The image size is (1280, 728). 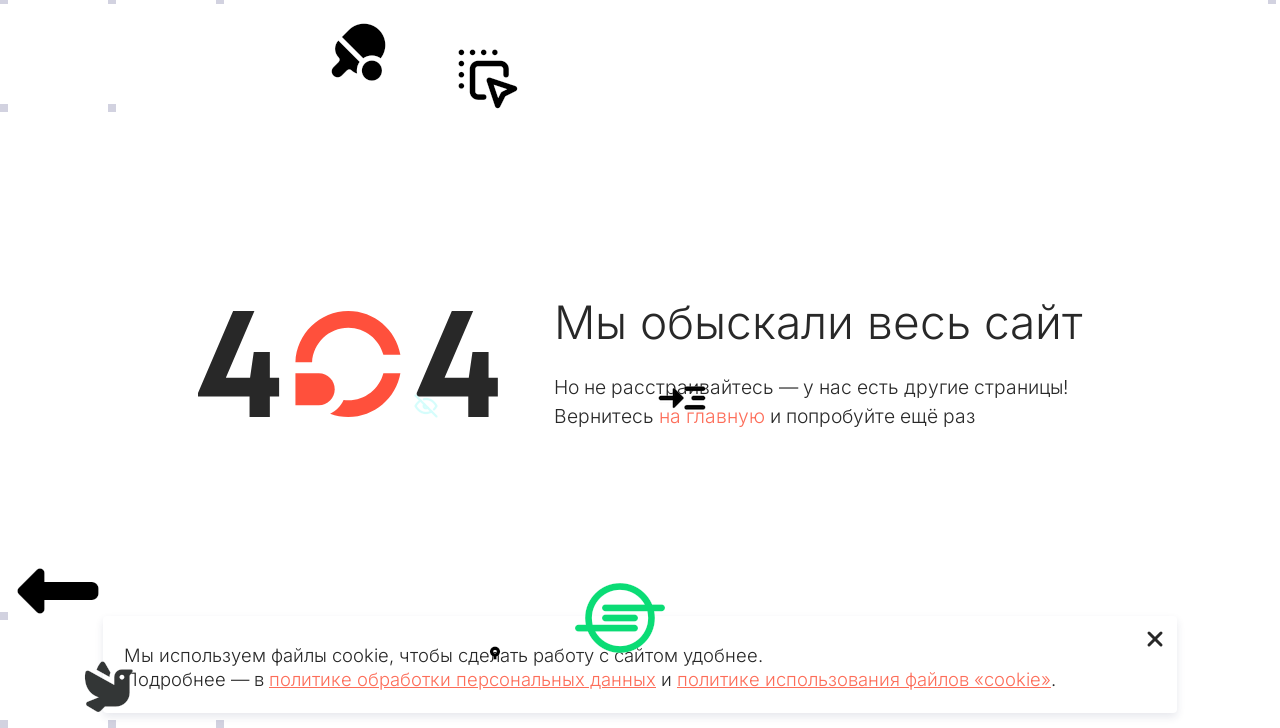 What do you see at coordinates (682, 398) in the screenshot?
I see `expand to read more content` at bounding box center [682, 398].